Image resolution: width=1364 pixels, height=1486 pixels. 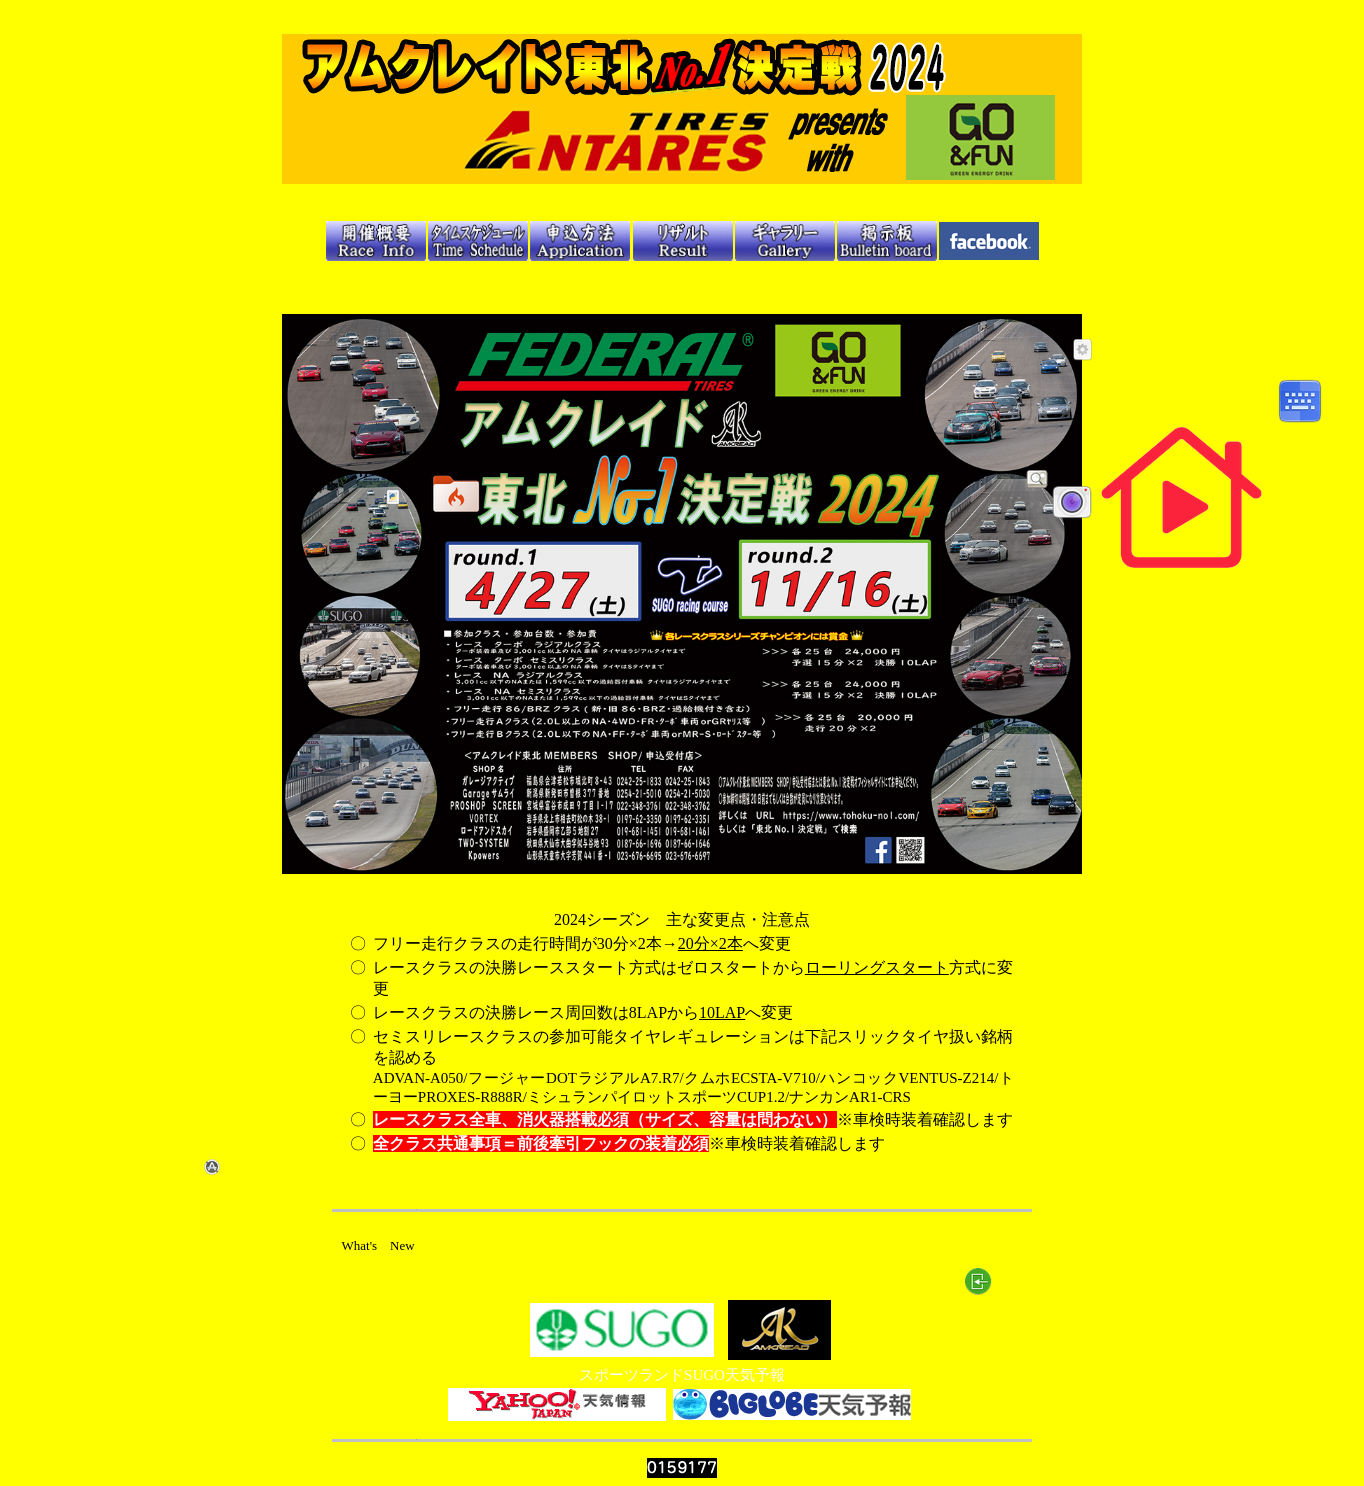 I want to click on open cheese webcam application, so click(x=1072, y=502).